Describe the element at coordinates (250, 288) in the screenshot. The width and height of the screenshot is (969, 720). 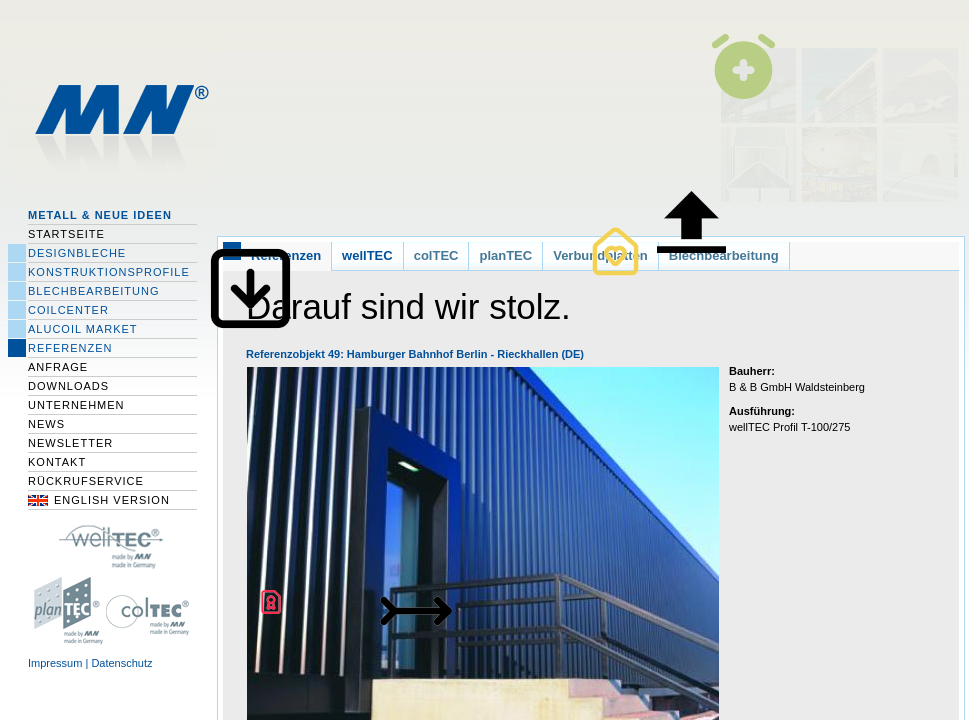
I see `download file or content` at that location.